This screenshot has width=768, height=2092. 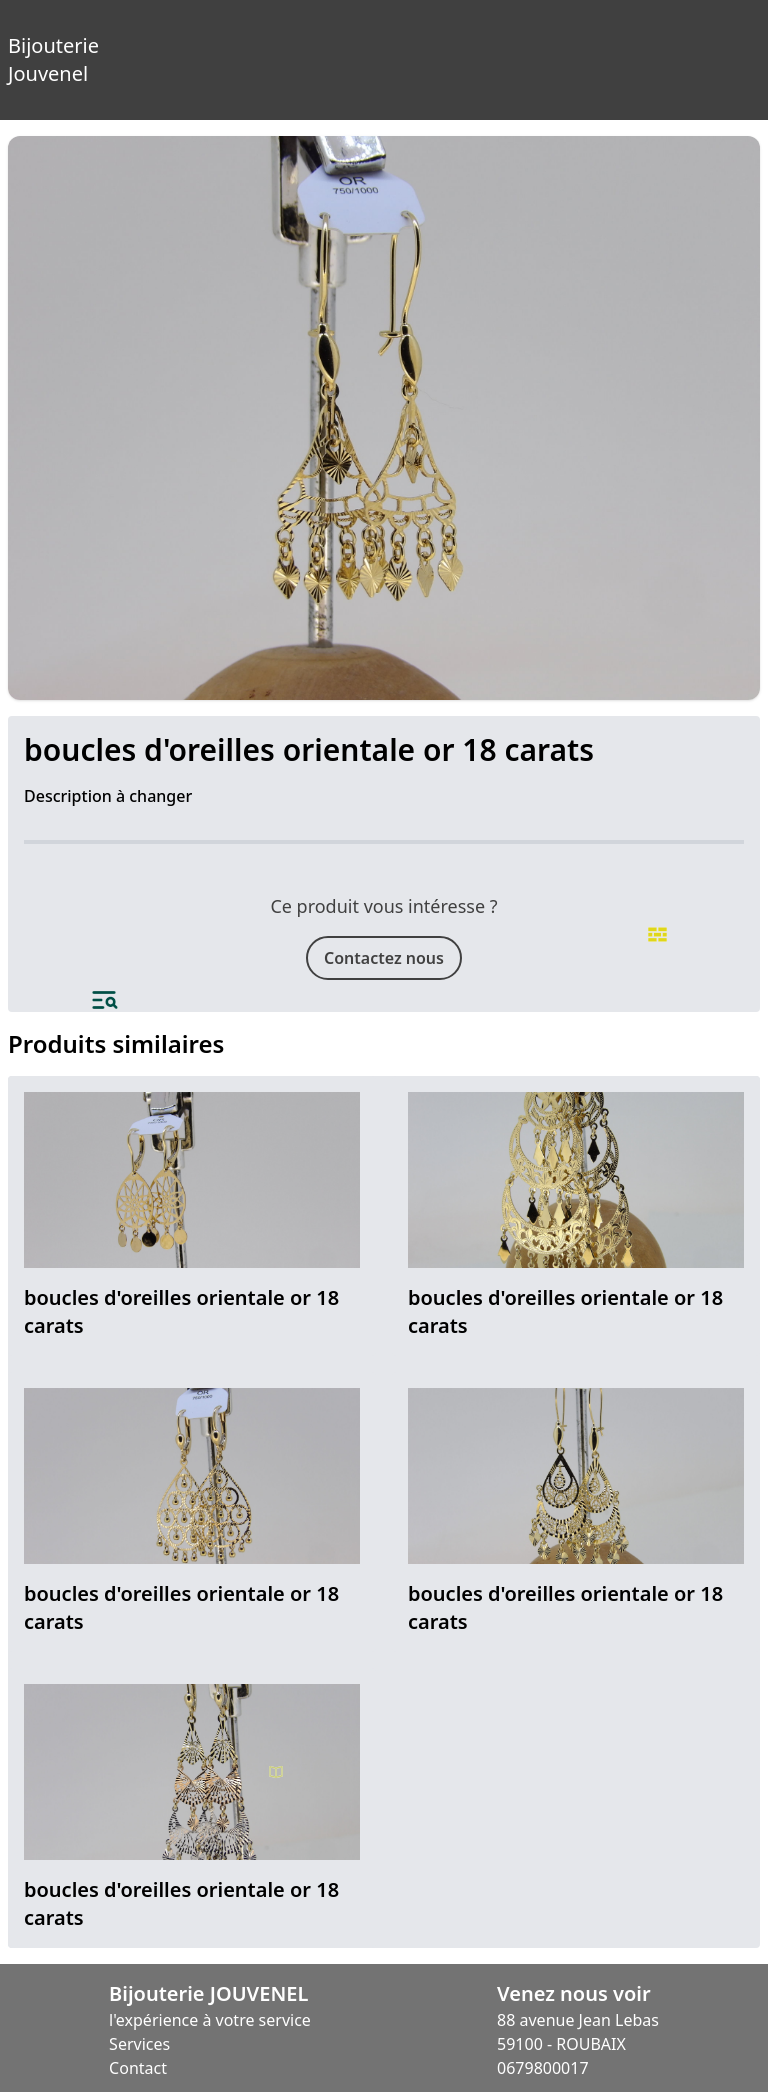 I want to click on access wall or barrier settings, so click(x=657, y=934).